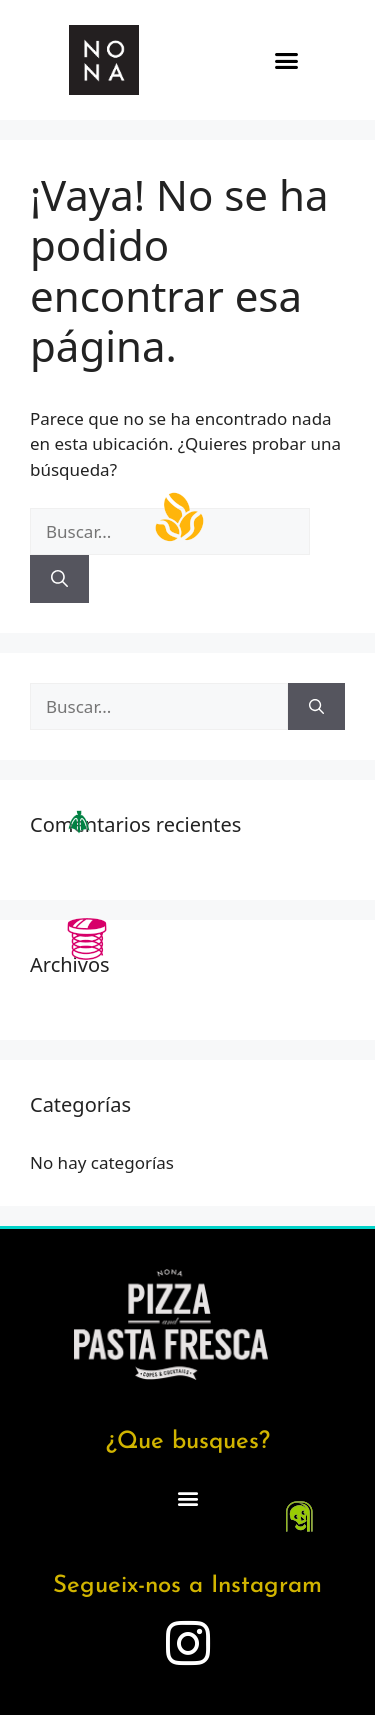  I want to click on indicates duck or waterfowl-related content in a game, so click(79, 822).